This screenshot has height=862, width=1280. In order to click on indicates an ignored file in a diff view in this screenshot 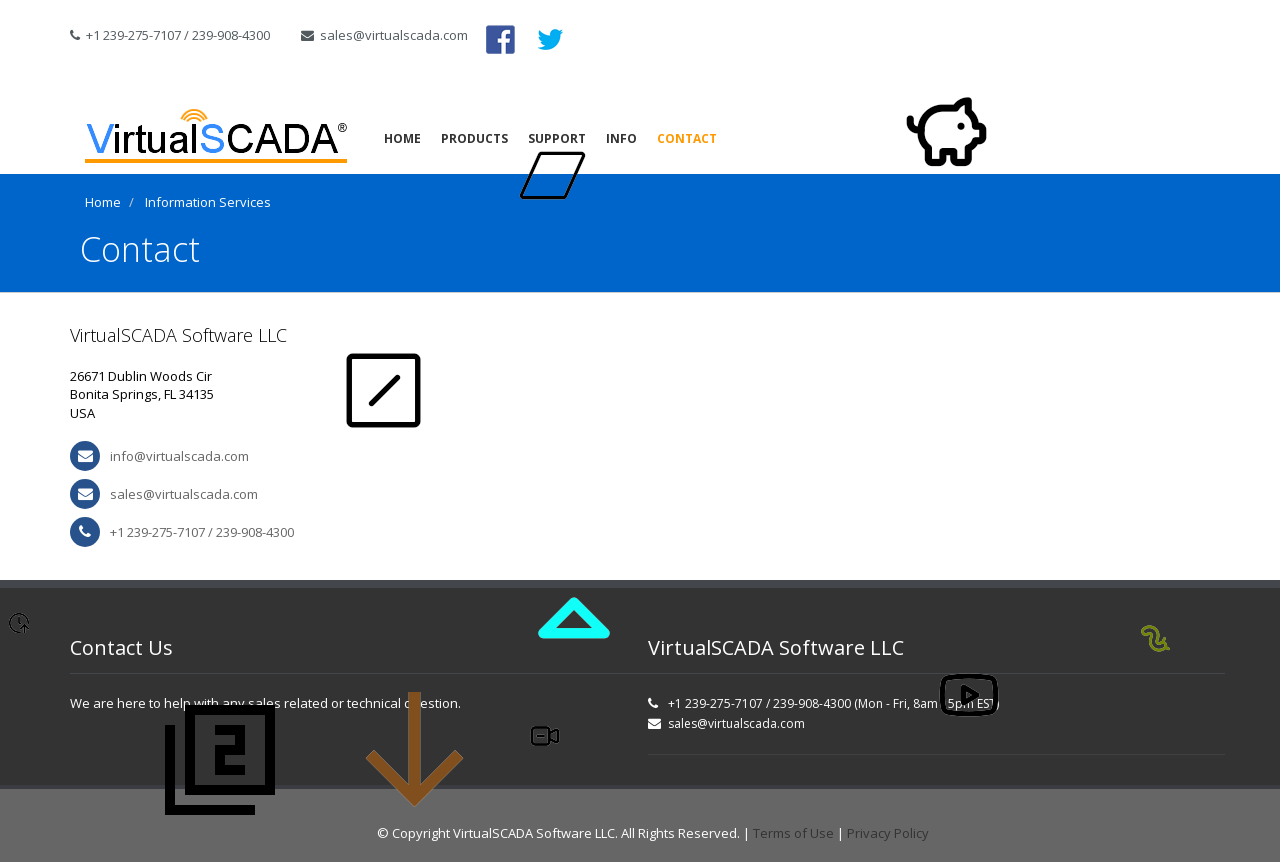, I will do `click(383, 390)`.